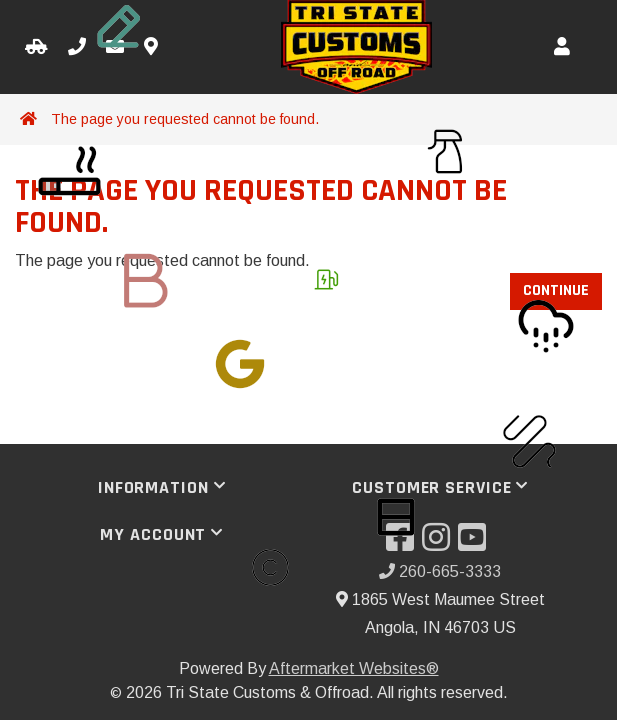  Describe the element at coordinates (240, 364) in the screenshot. I see `sign in with Google` at that location.